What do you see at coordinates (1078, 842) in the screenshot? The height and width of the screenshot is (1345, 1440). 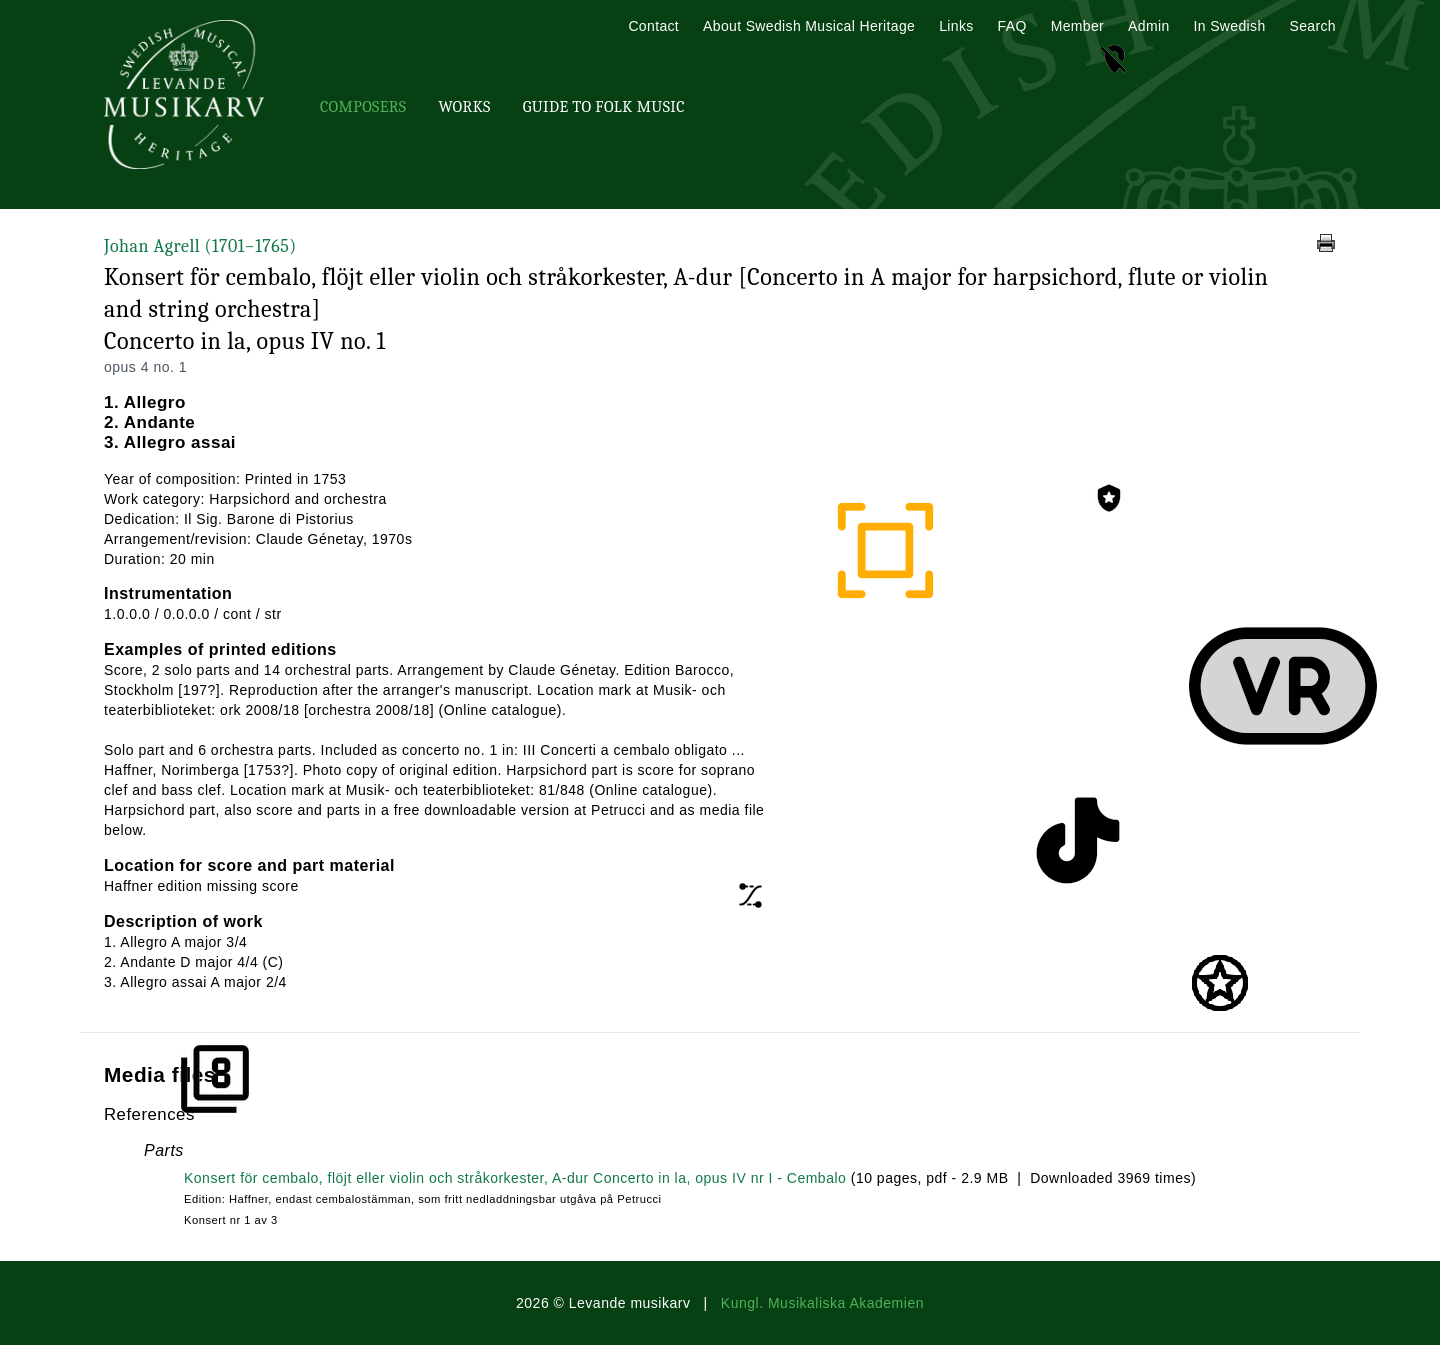 I see `open the TikTok app` at bounding box center [1078, 842].